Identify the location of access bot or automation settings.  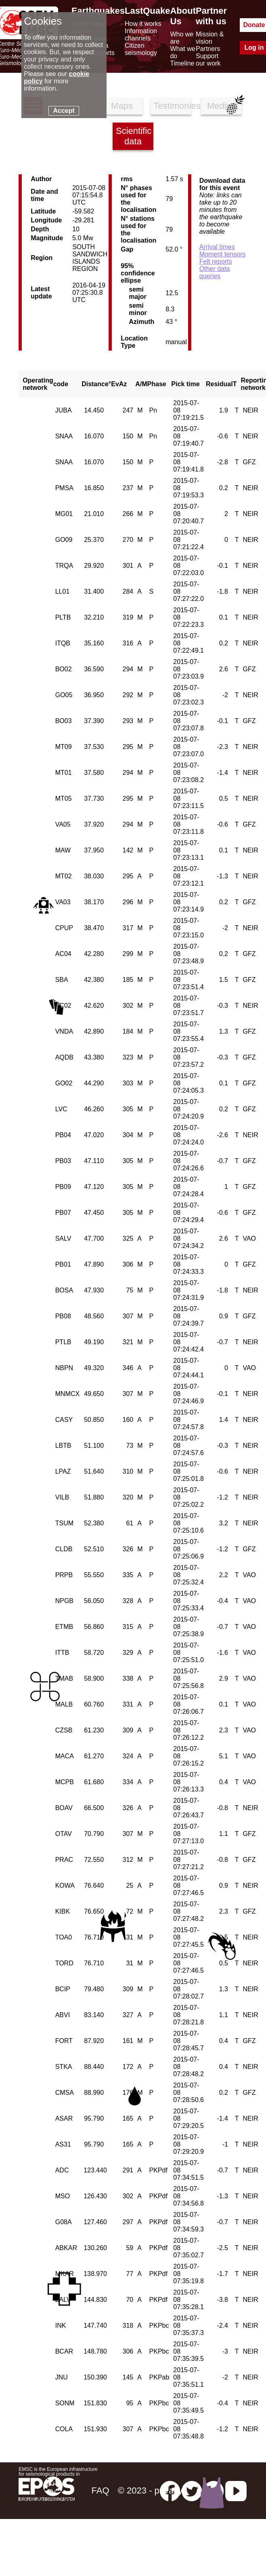
(43, 905).